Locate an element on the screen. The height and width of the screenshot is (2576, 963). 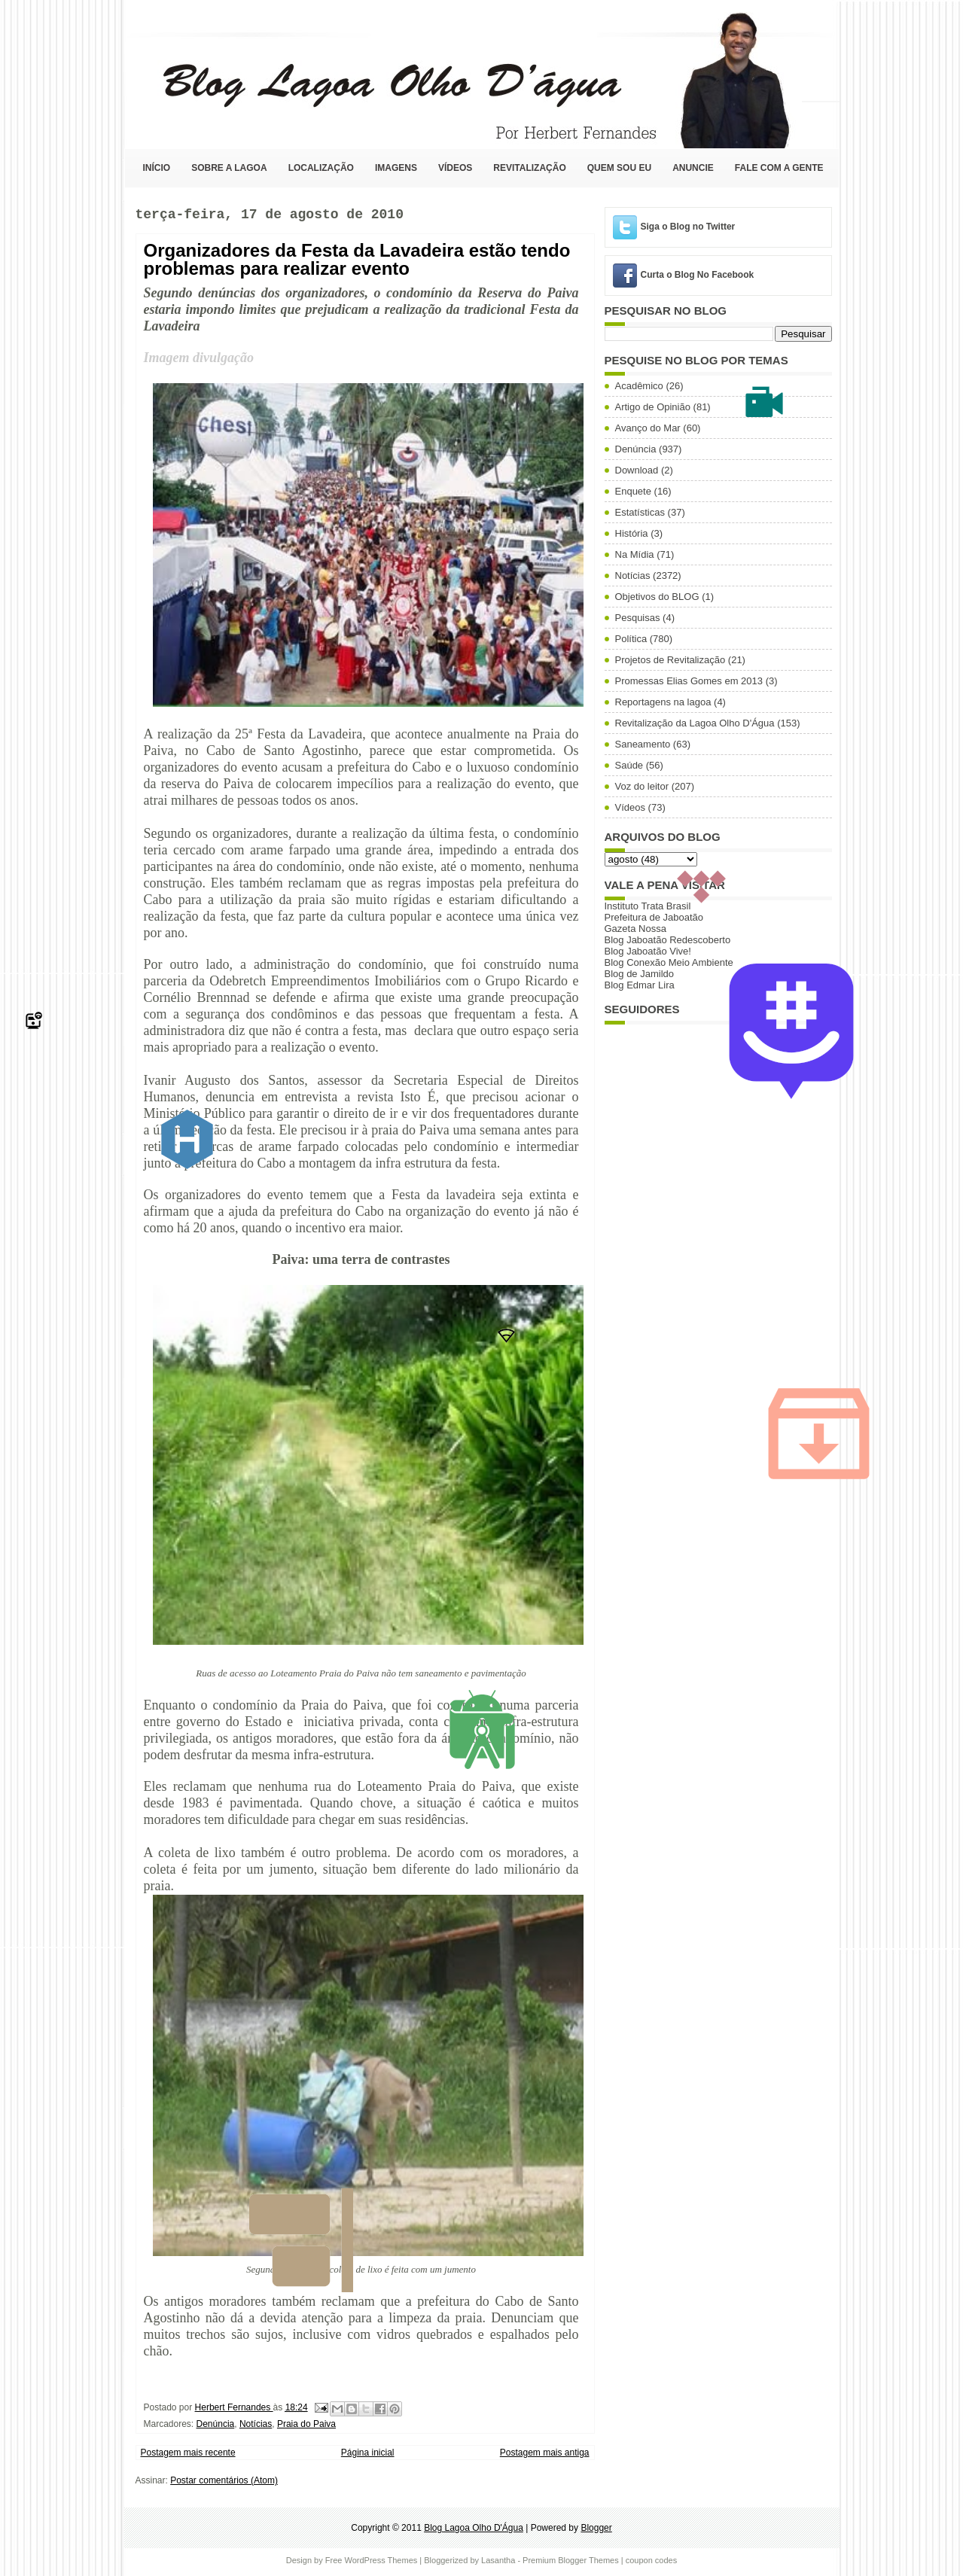
start recording video is located at coordinates (764, 403).